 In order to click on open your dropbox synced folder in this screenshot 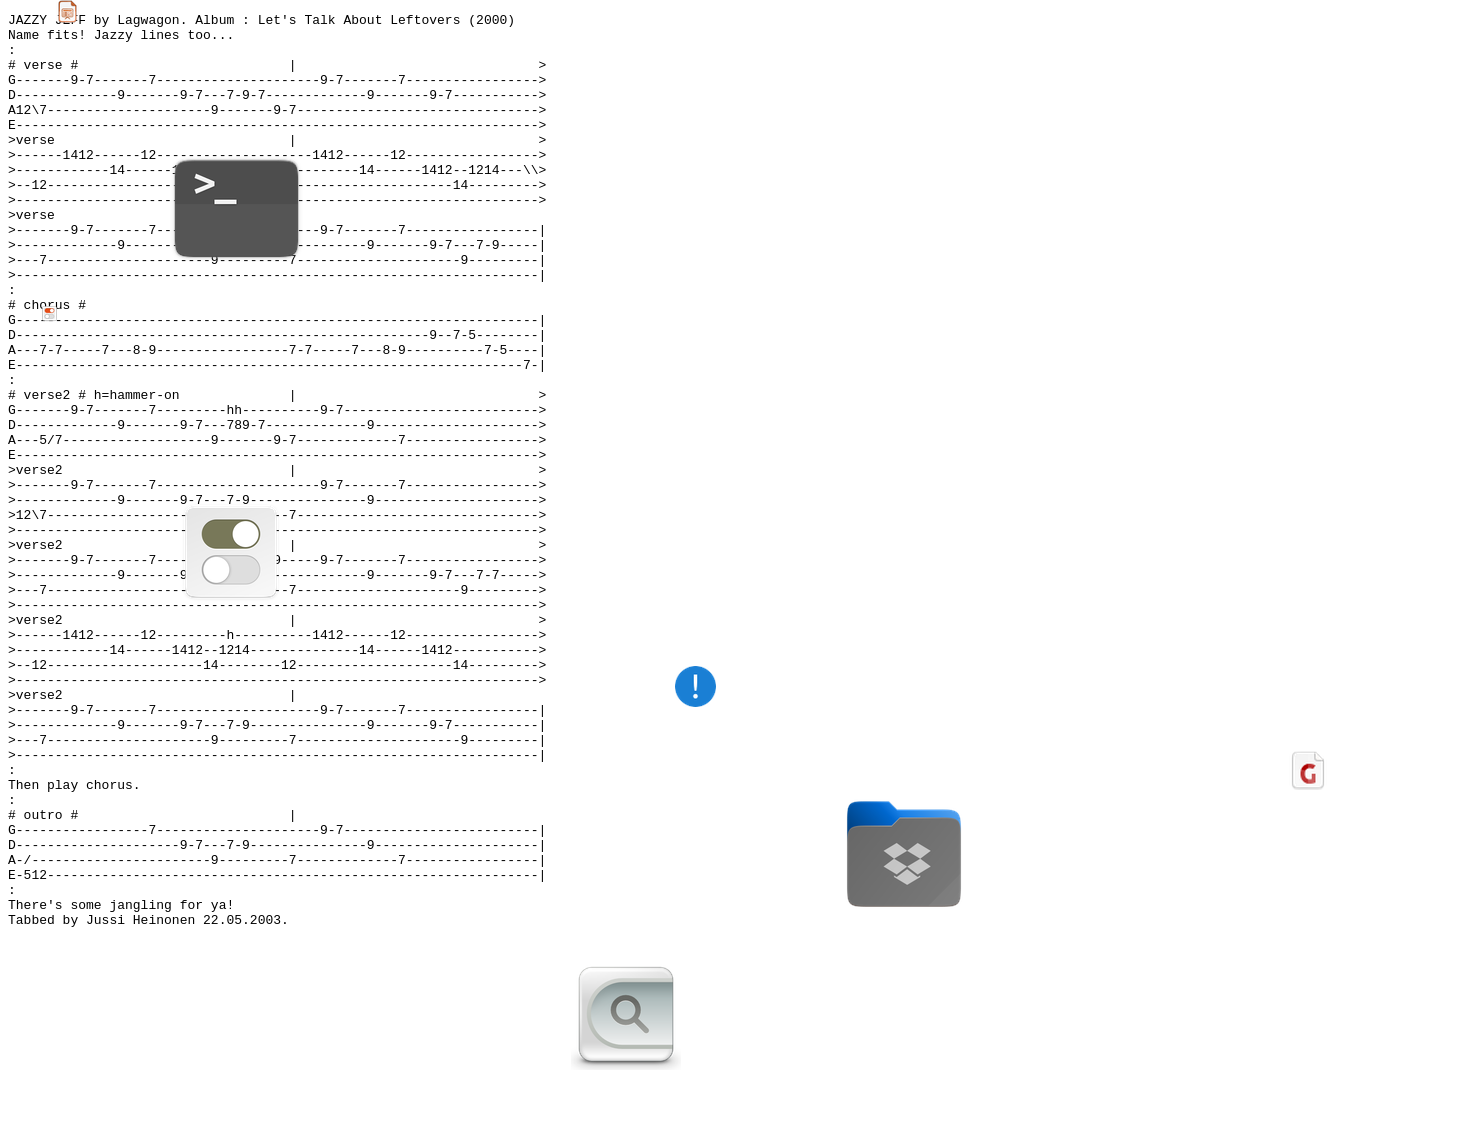, I will do `click(904, 854)`.